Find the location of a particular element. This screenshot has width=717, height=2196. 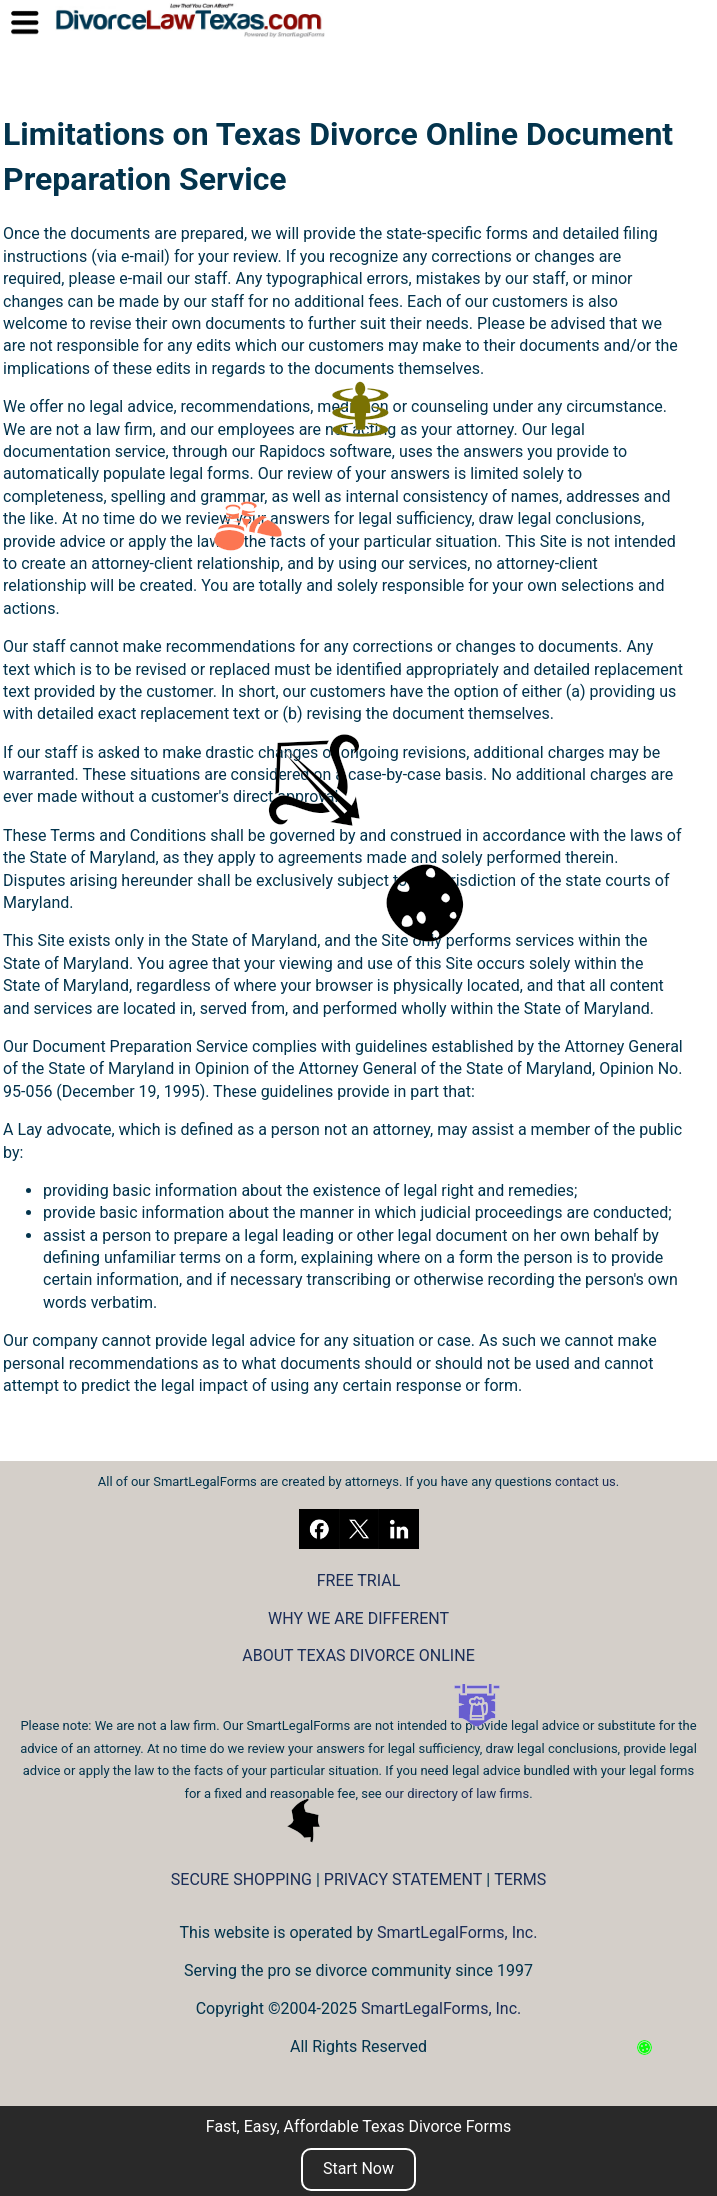

locate nearby taverns or pubs is located at coordinates (477, 1705).